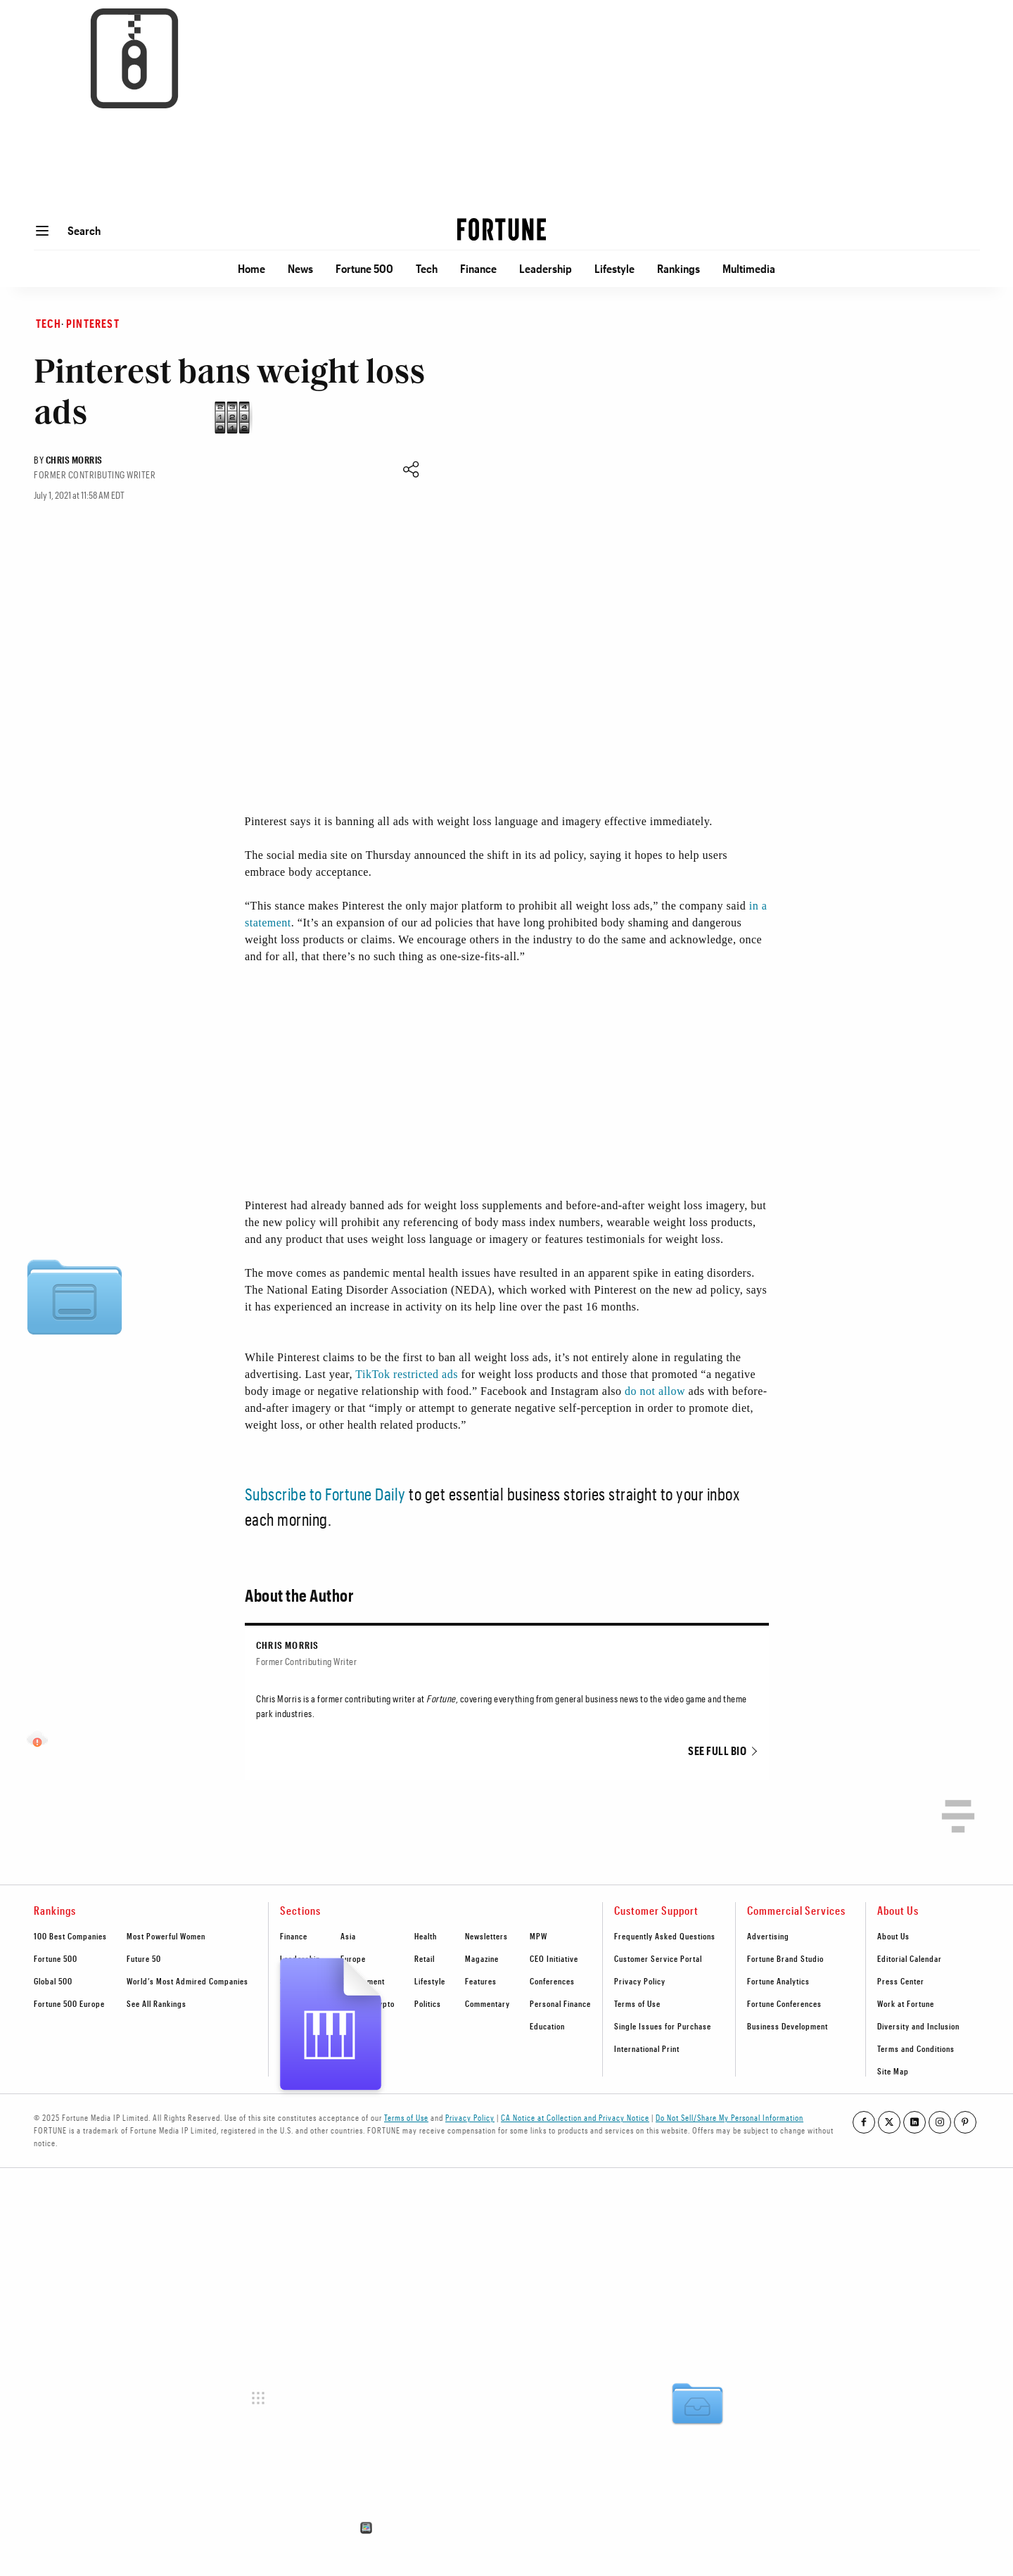 The image size is (1013, 2576). I want to click on a midi audio file, so click(331, 2027).